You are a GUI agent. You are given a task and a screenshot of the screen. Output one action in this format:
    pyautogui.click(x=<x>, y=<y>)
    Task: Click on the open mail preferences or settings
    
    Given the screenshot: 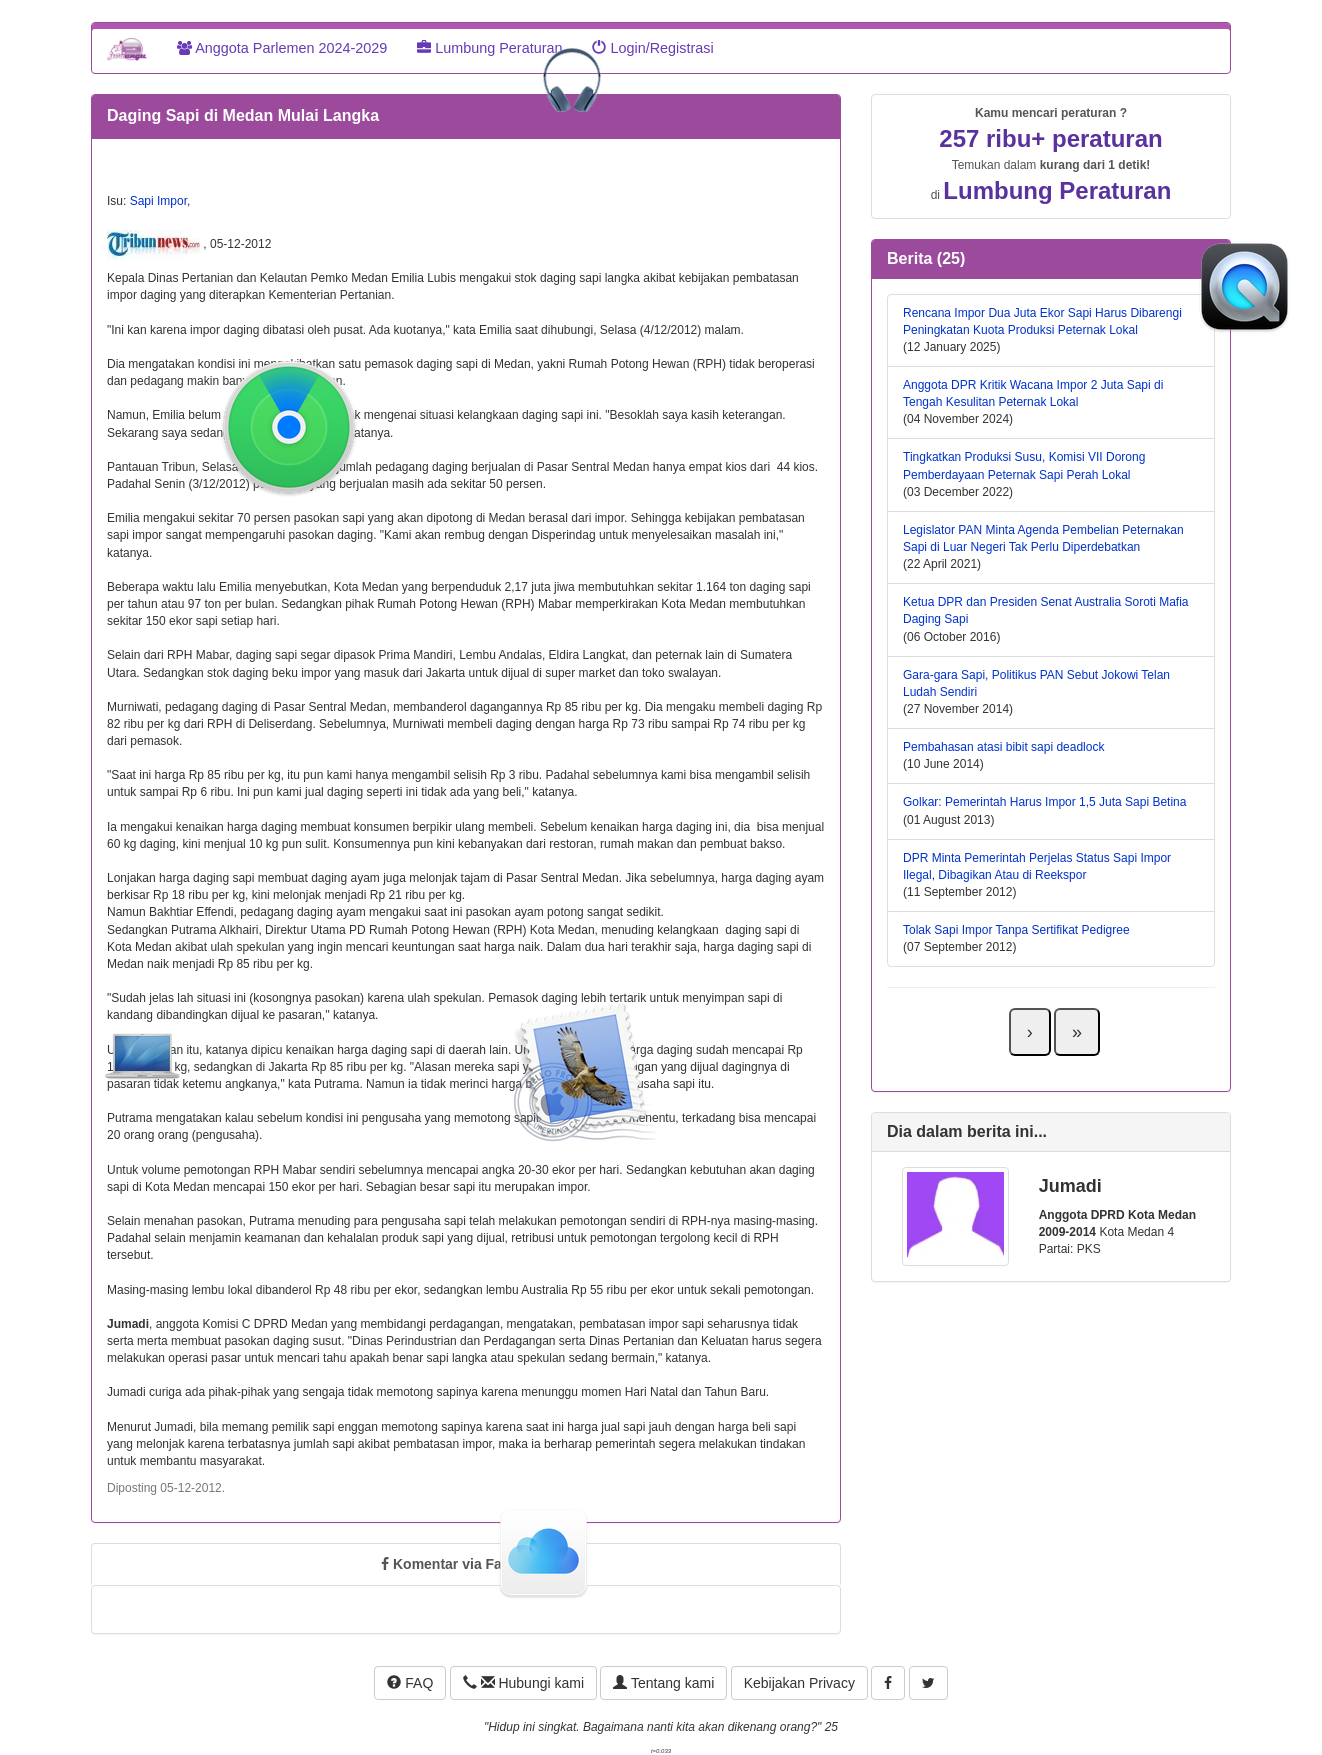 What is the action you would take?
    pyautogui.click(x=583, y=1071)
    